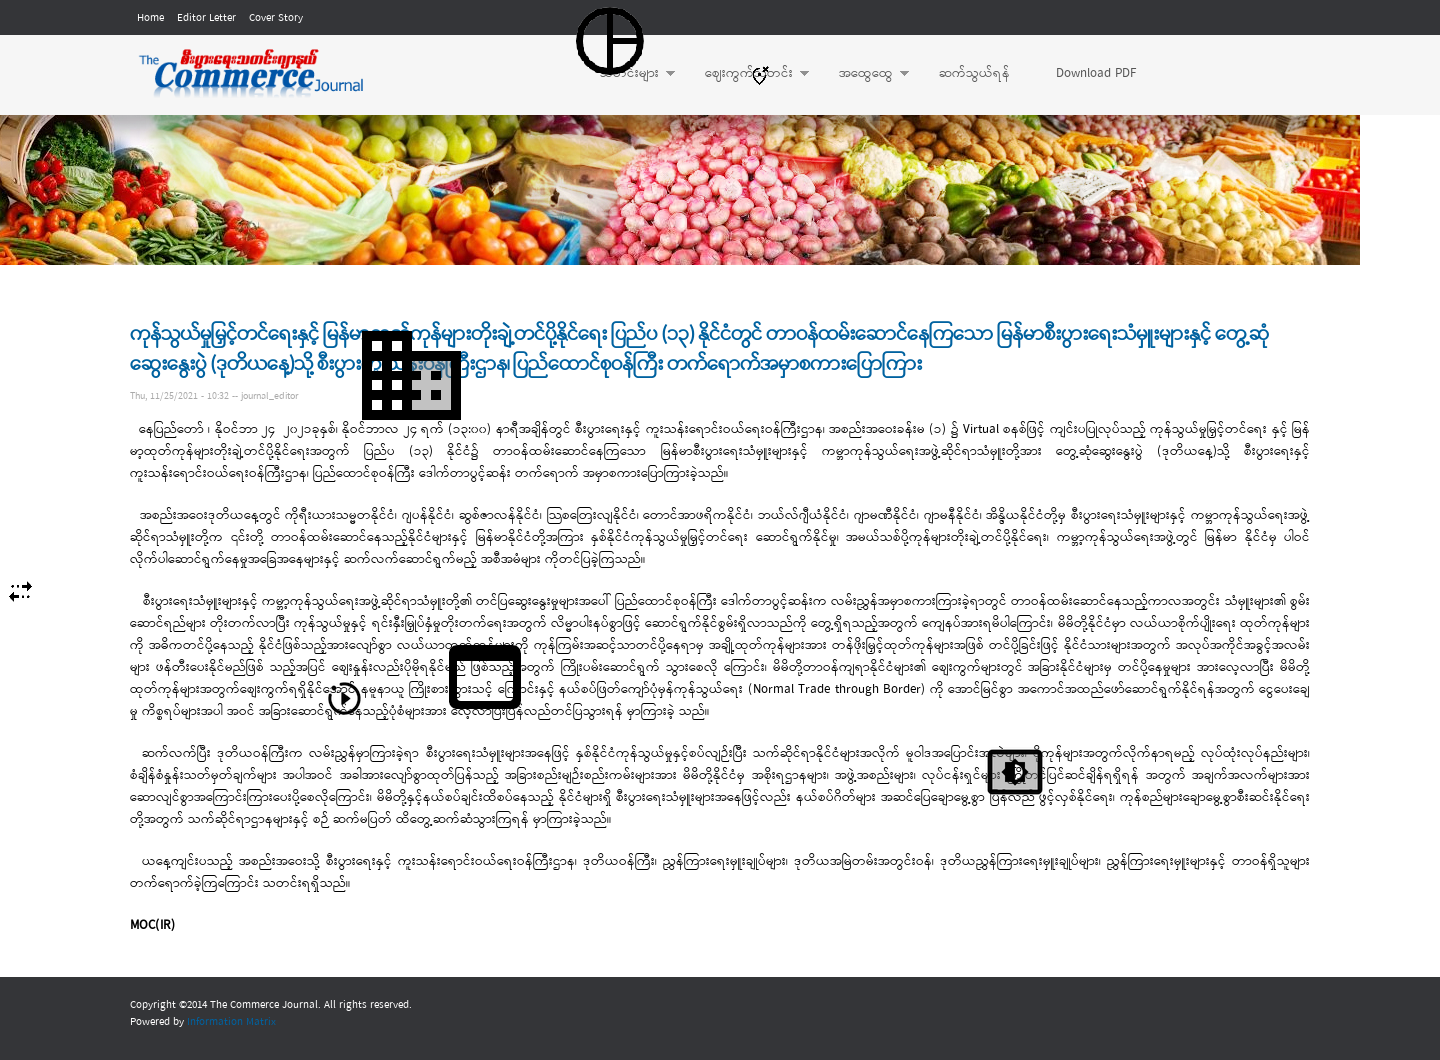 The image size is (1440, 1060). I want to click on open a web browser or web view, so click(485, 677).